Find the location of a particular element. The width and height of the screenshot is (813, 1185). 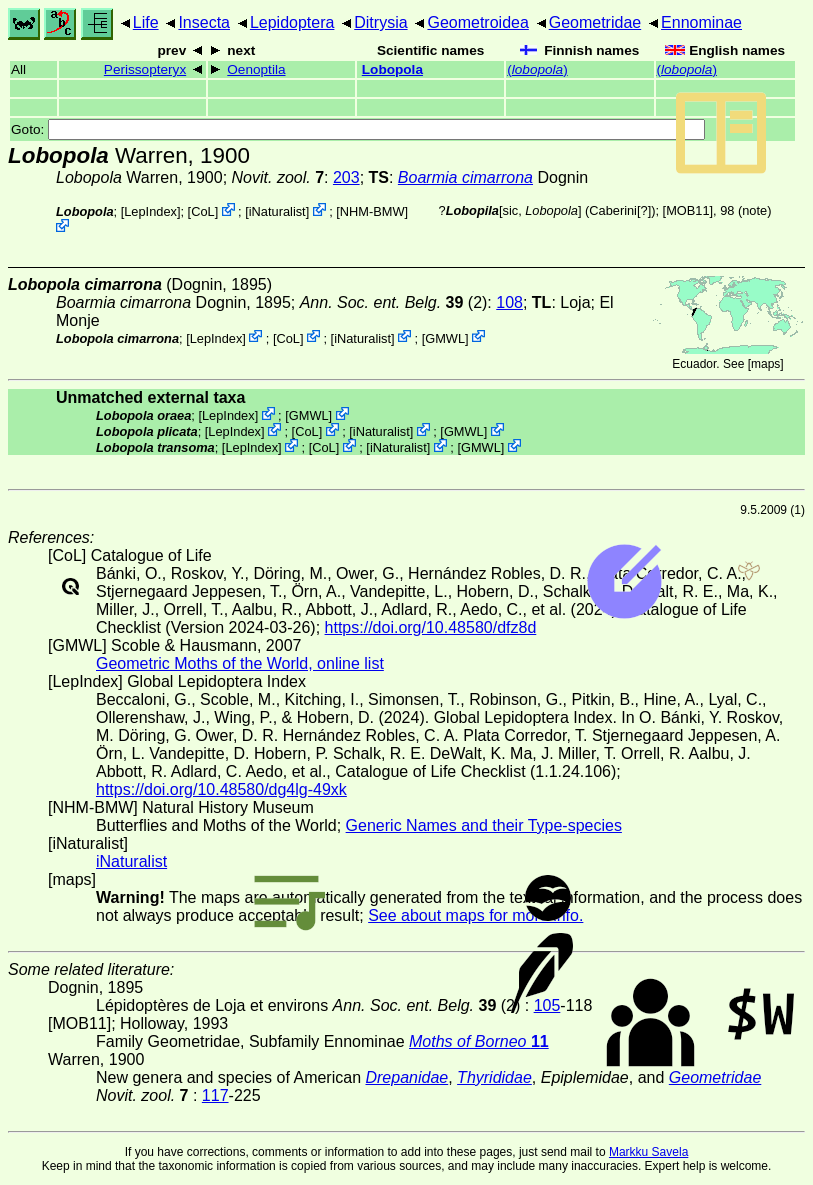

open apache openoffice application is located at coordinates (548, 898).